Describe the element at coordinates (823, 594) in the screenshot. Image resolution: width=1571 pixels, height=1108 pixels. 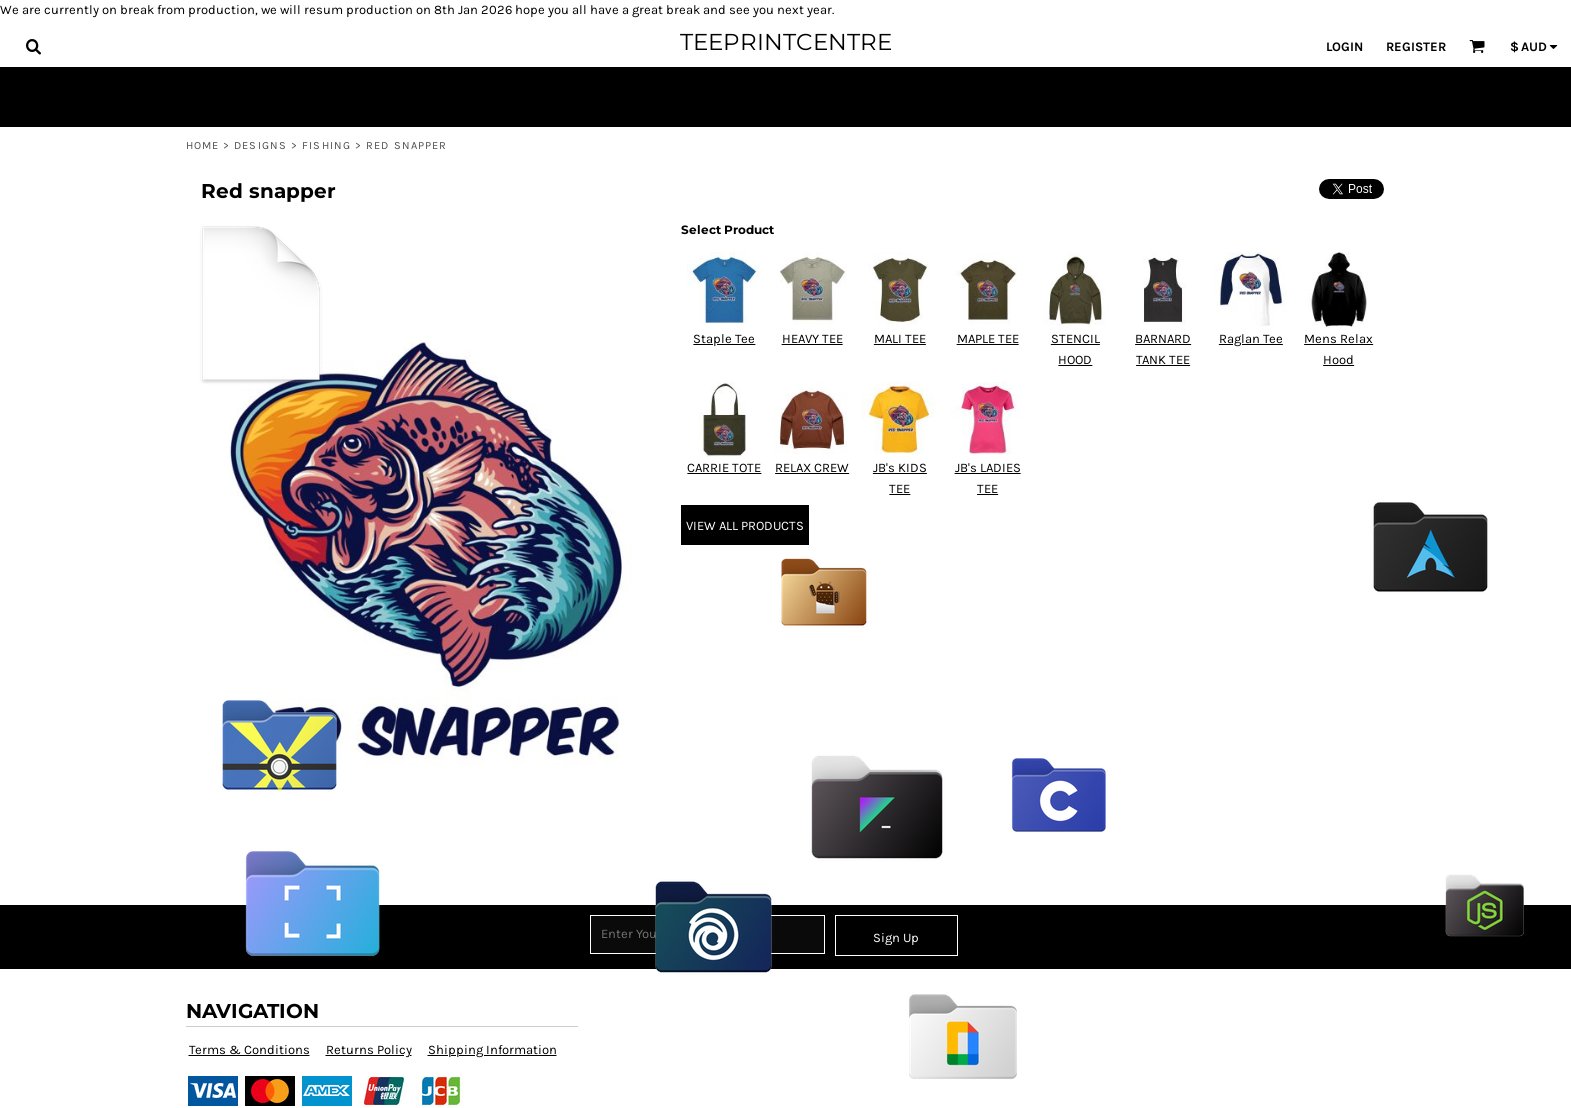
I see `folder containing android ice cream sandwich system files` at that location.